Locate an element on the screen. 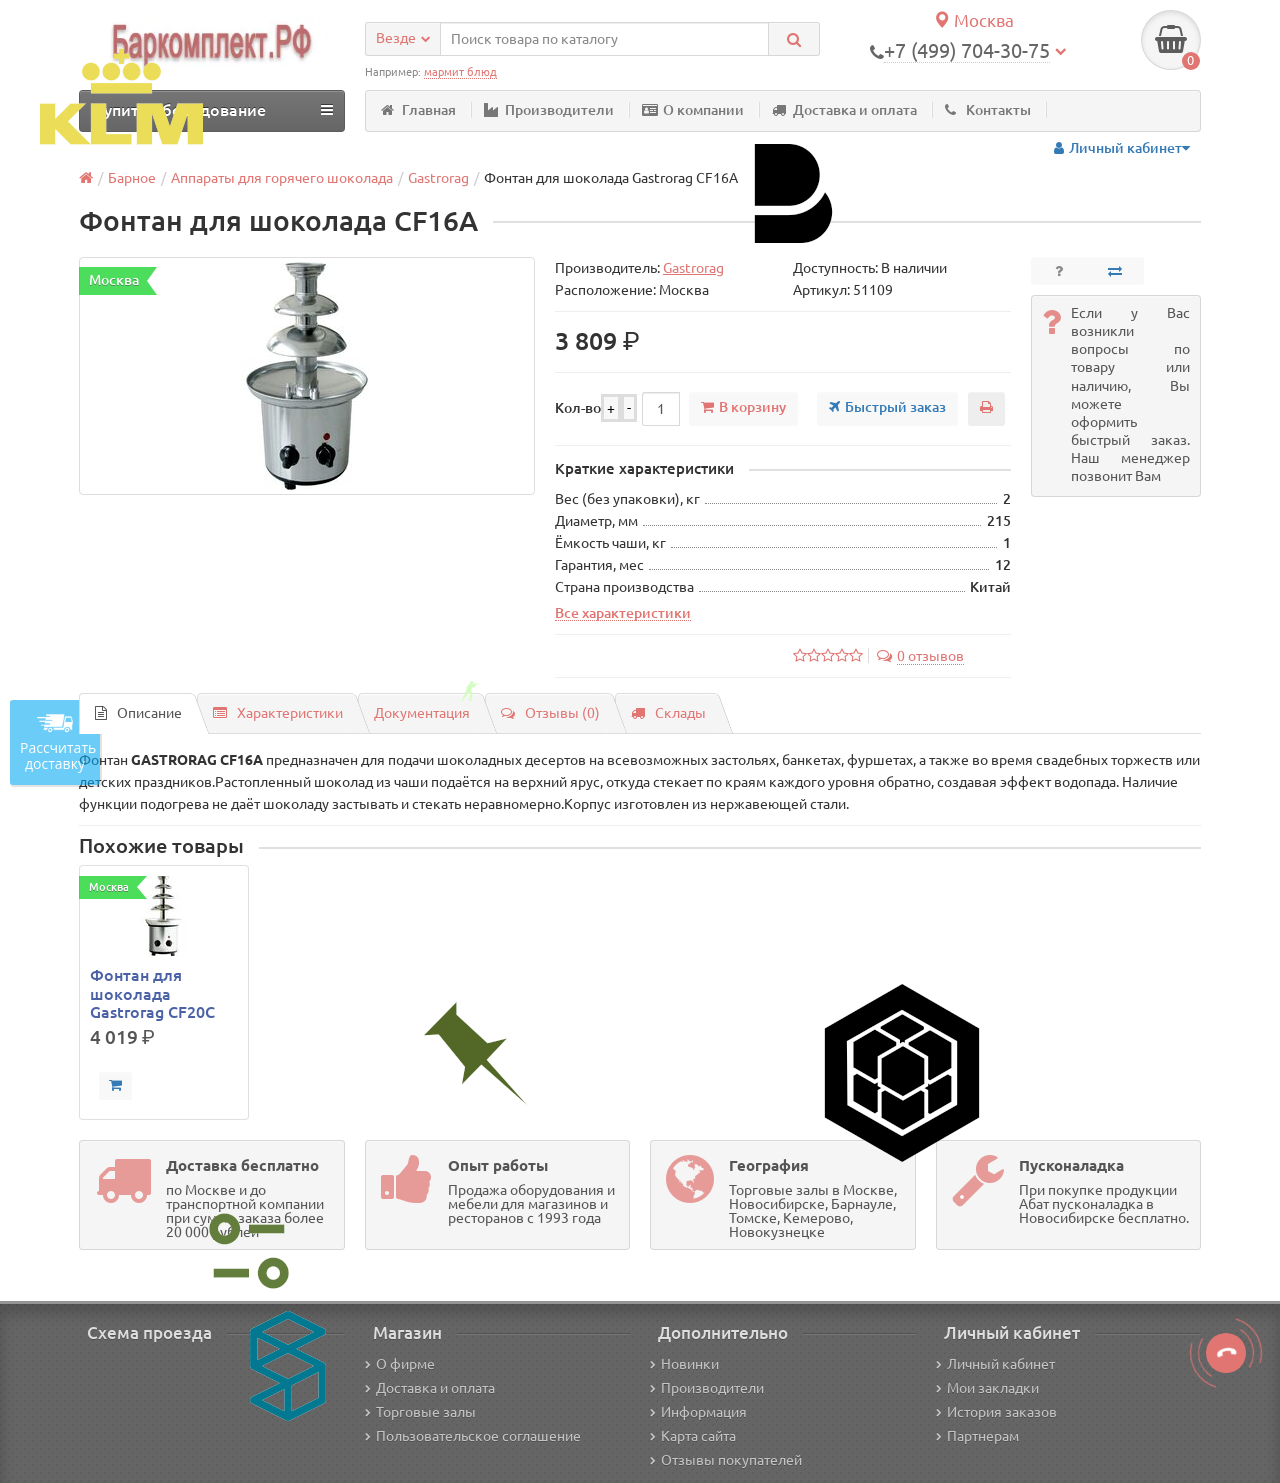  visit KLM airline website or app is located at coordinates (121, 96).